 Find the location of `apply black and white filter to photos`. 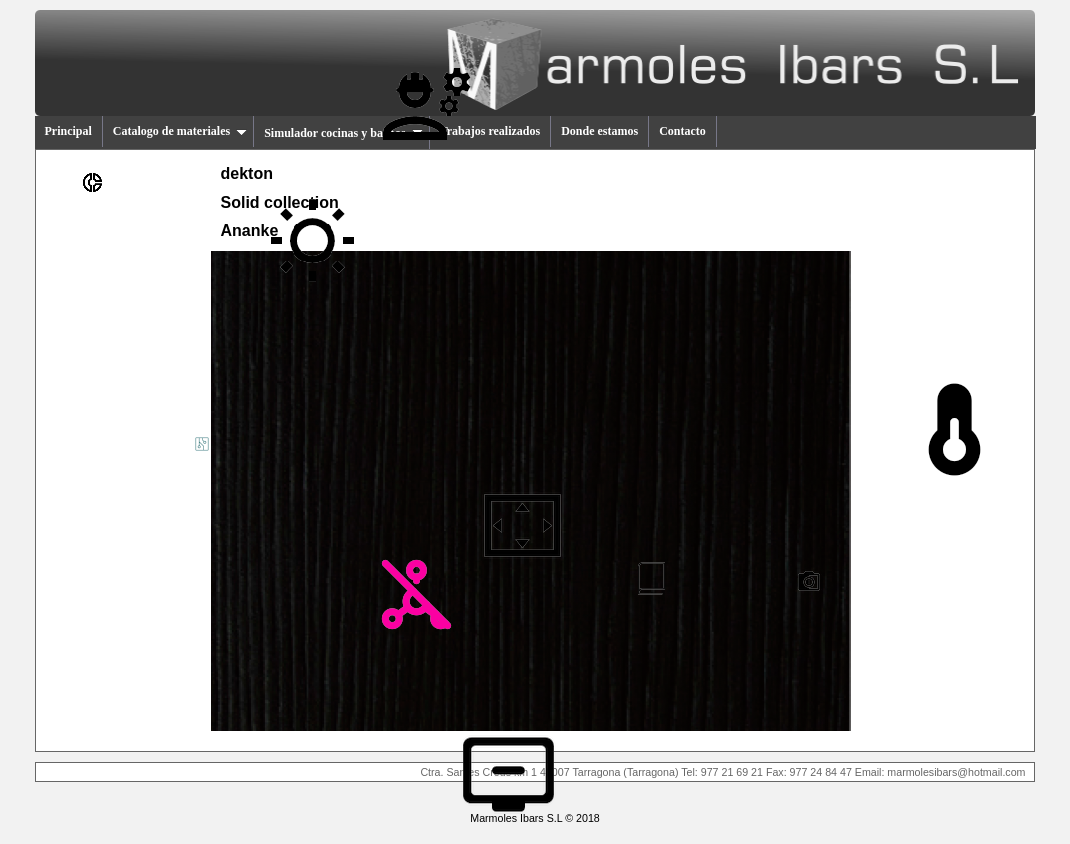

apply black and white filter to photos is located at coordinates (809, 581).